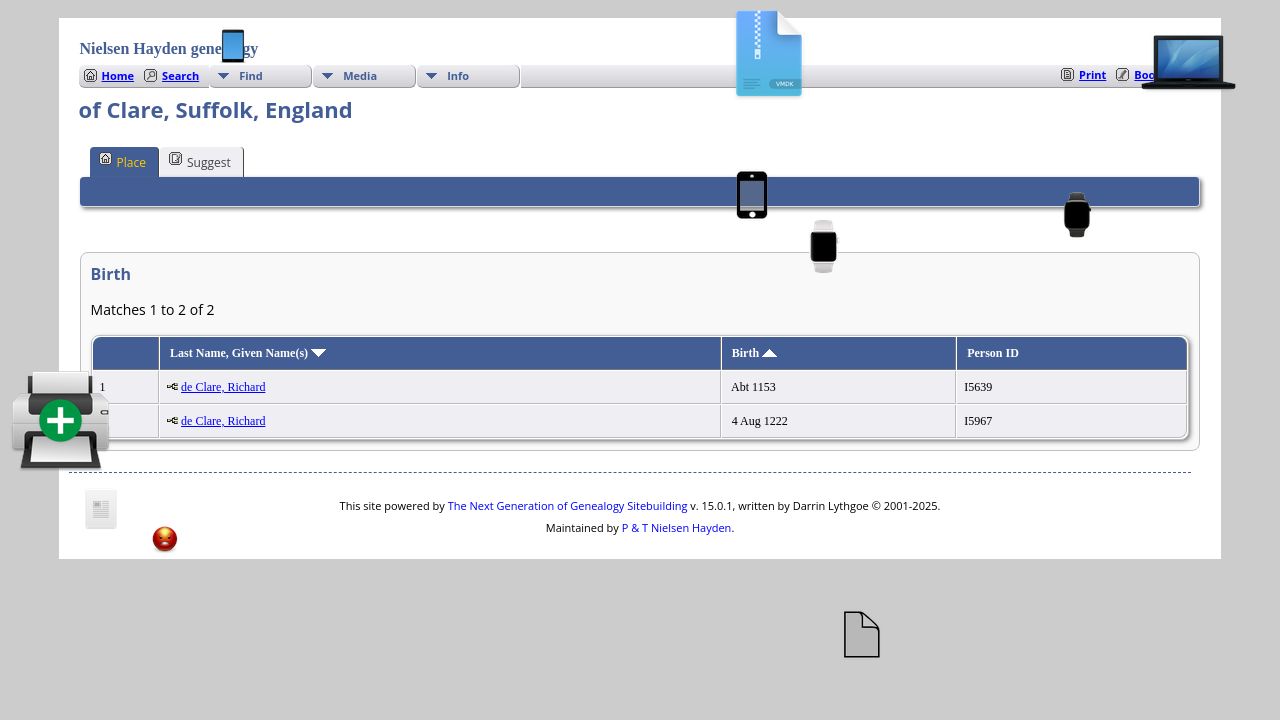  I want to click on represents a macbook device in system settings, so click(1188, 58).